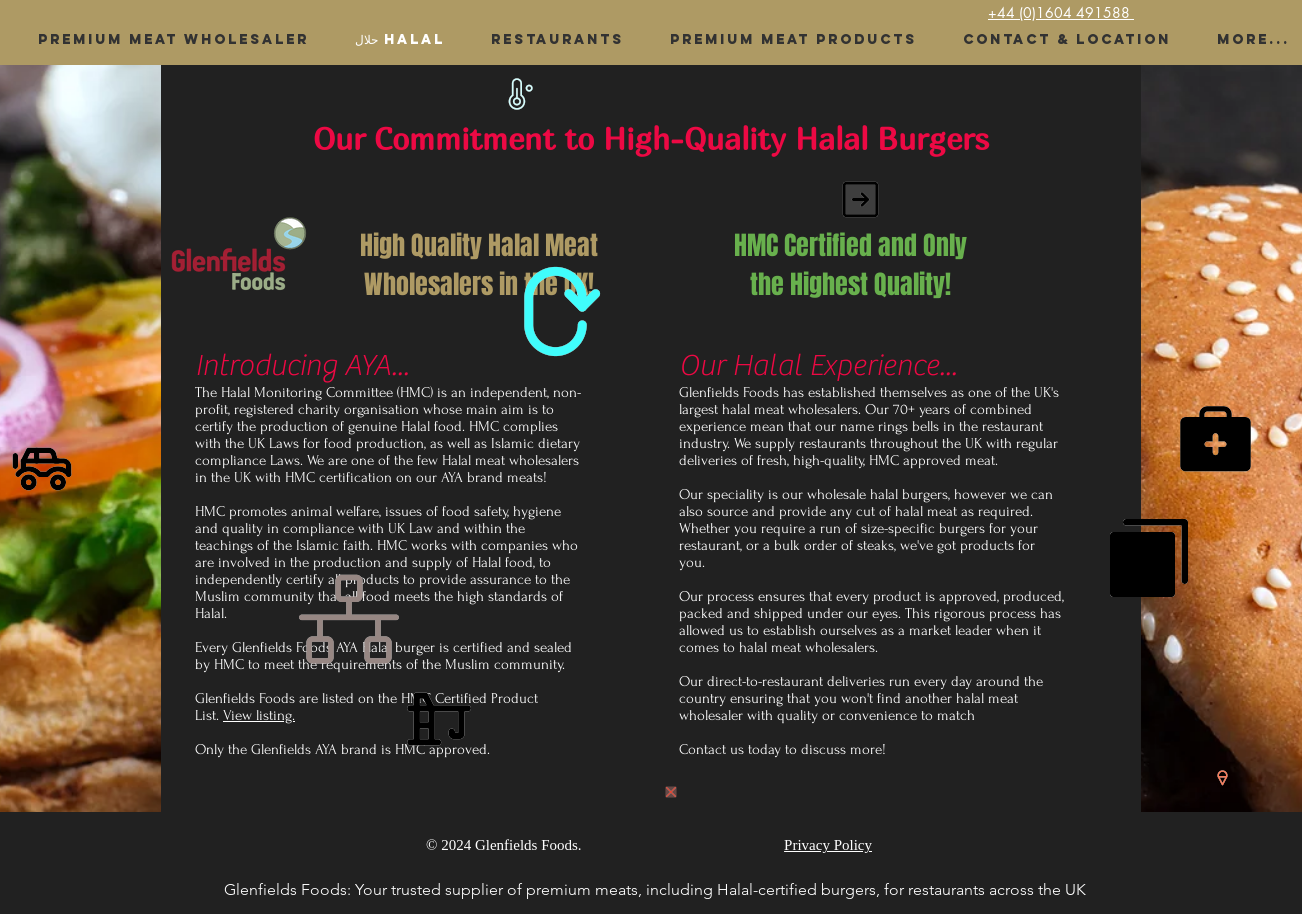  I want to click on proceed to the next step or screen, so click(860, 199).